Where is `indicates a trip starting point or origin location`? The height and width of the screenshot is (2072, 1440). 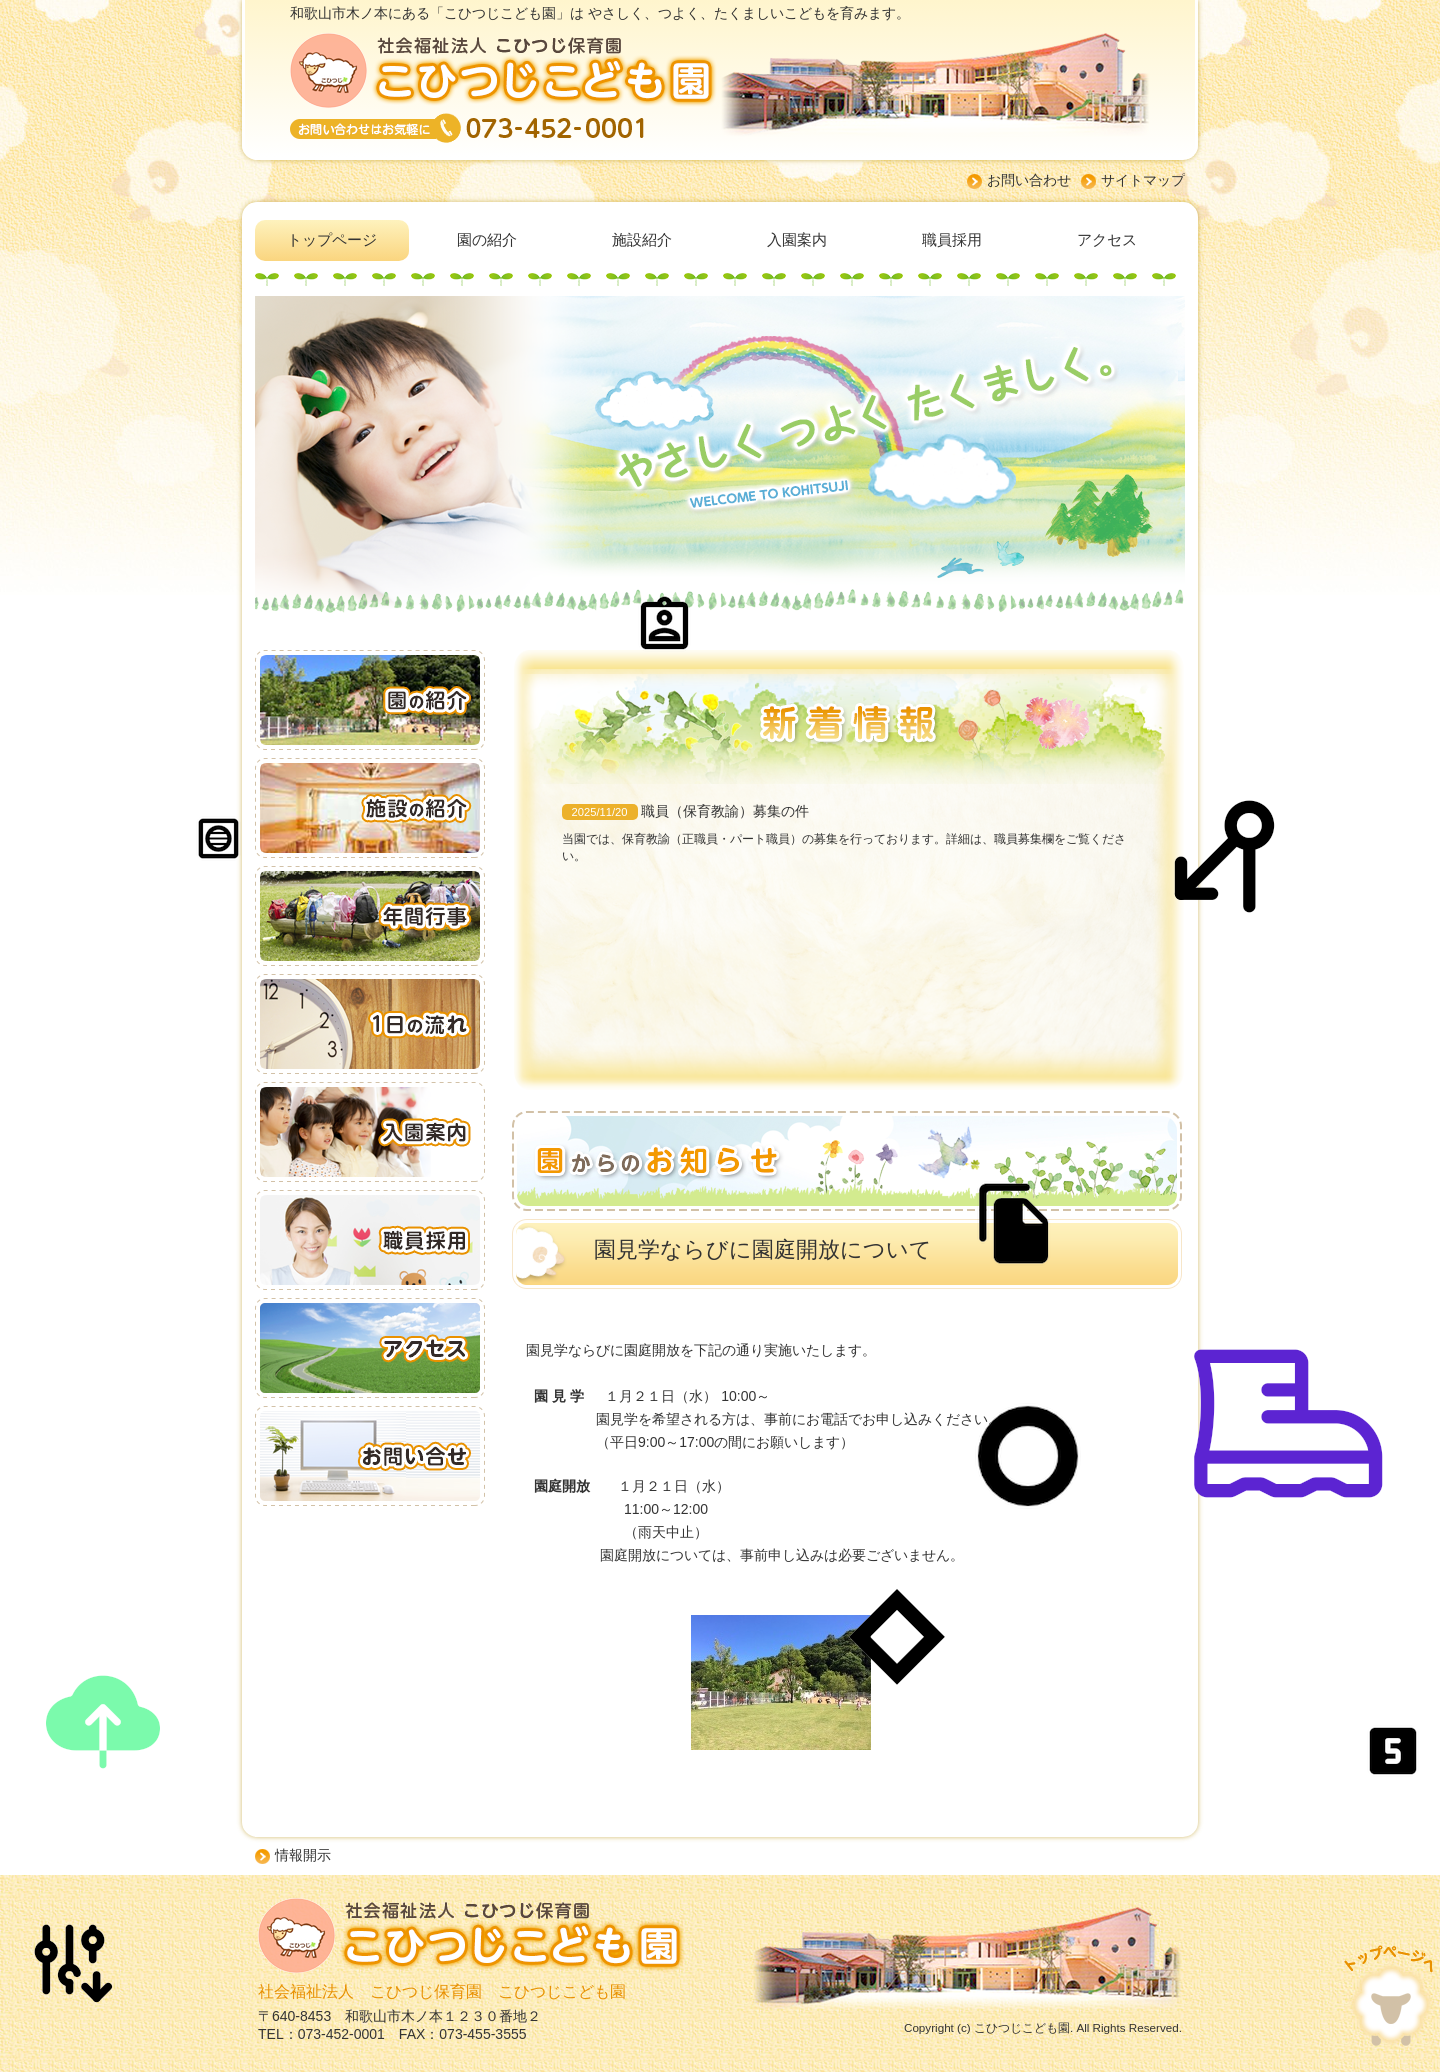
indicates a trip starting point or origin location is located at coordinates (1028, 1456).